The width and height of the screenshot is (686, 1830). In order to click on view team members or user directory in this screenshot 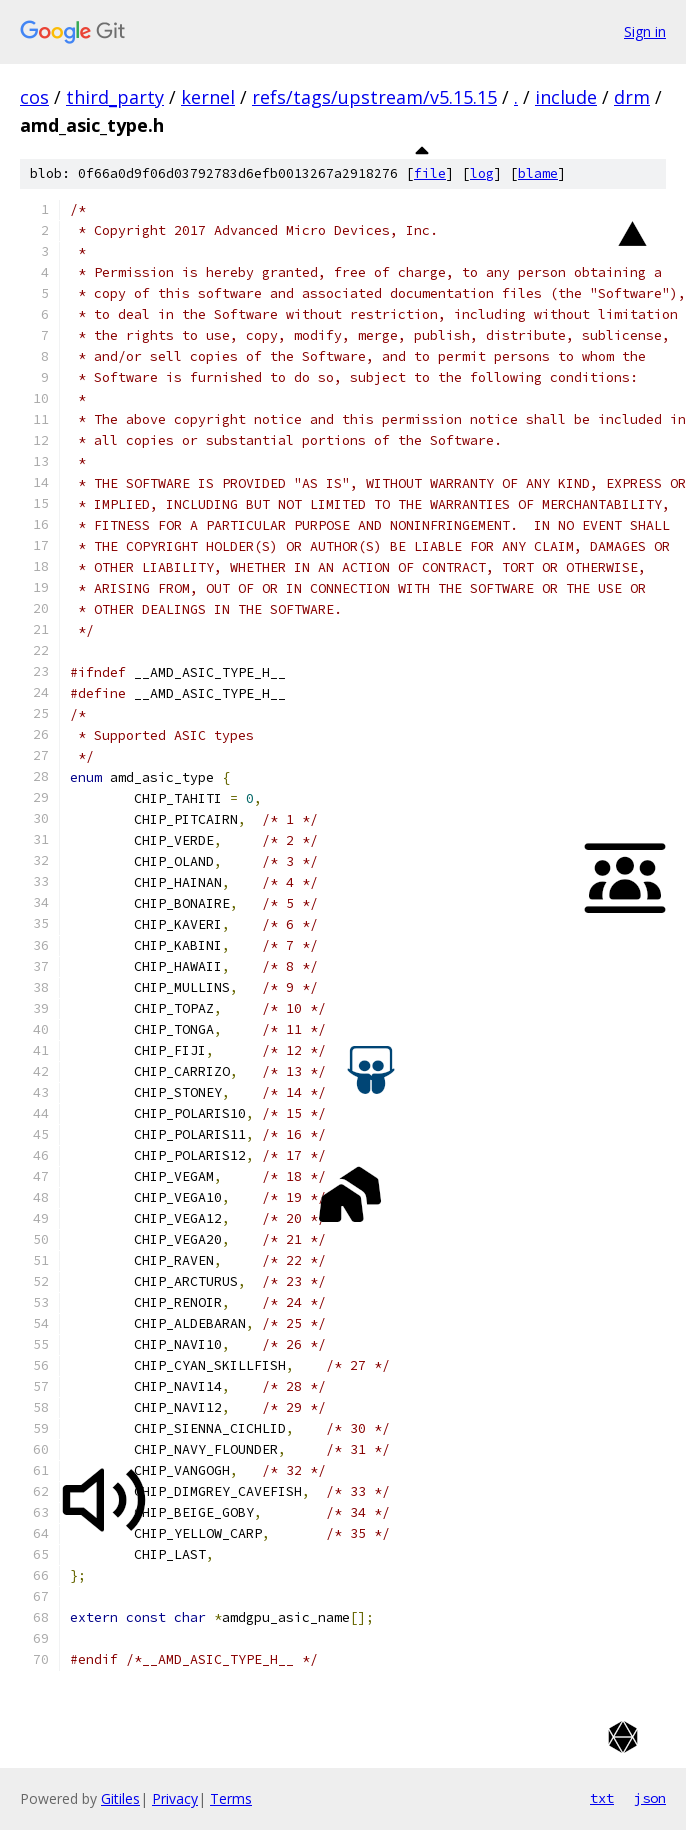, I will do `click(625, 877)`.